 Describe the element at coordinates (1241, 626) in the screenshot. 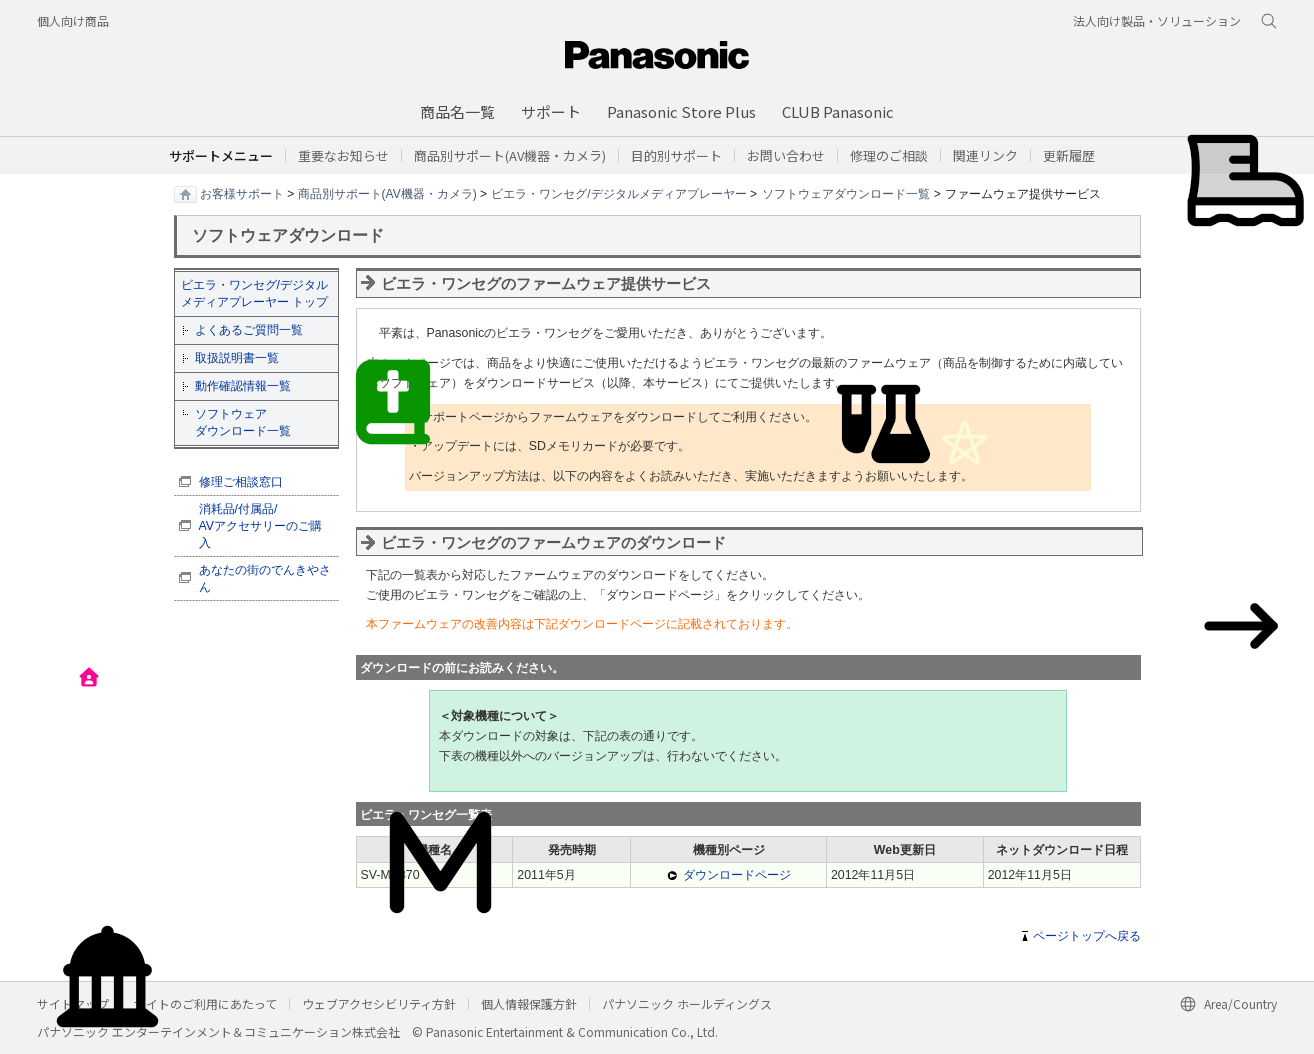

I see `navigate to the next item or step` at that location.